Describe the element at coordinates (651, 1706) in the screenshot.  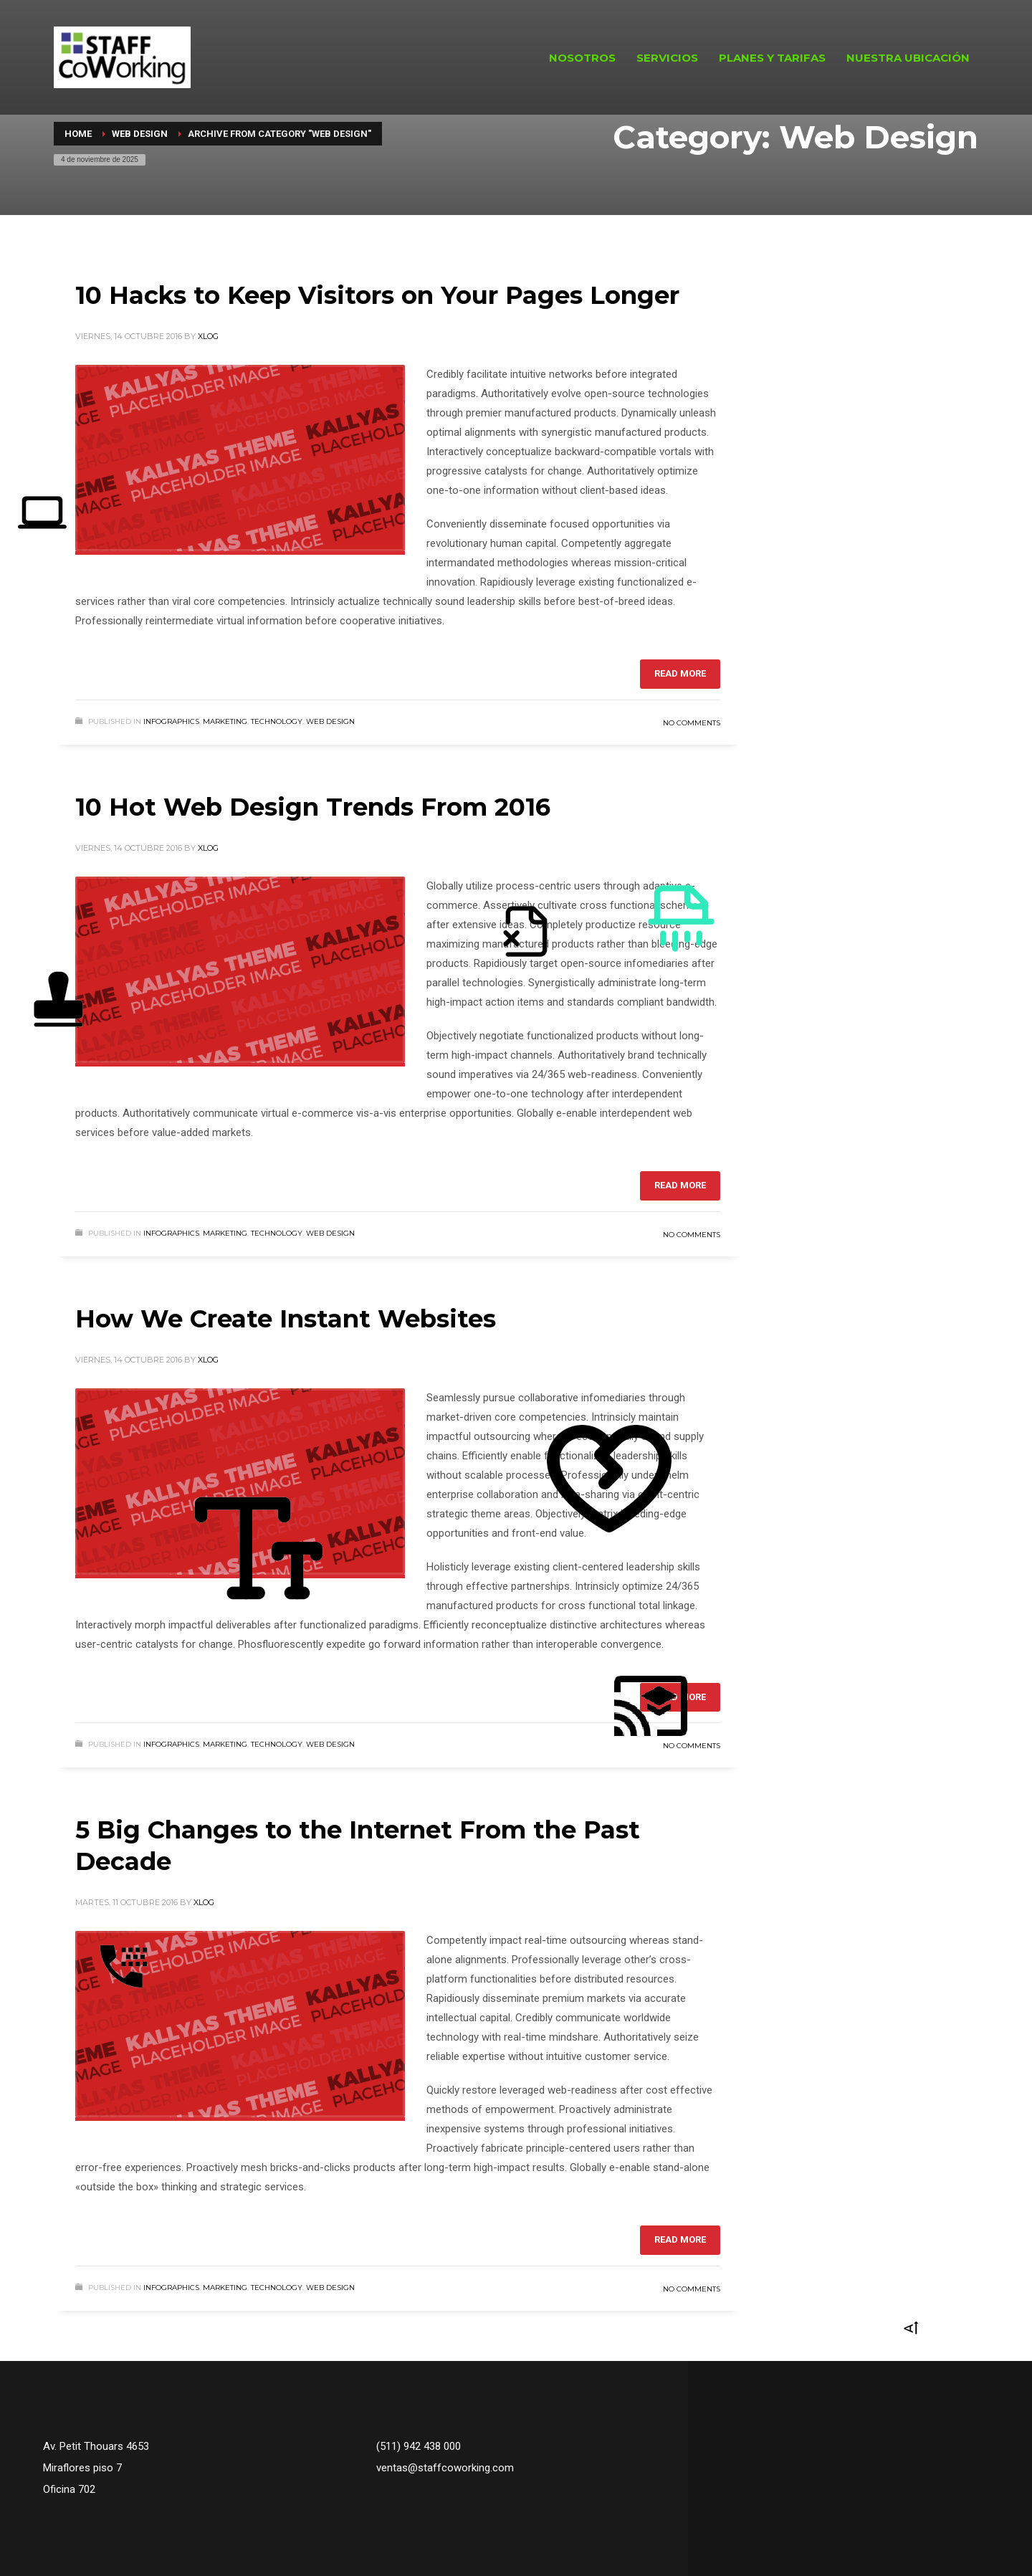
I see `cast or share screen to classroom display` at that location.